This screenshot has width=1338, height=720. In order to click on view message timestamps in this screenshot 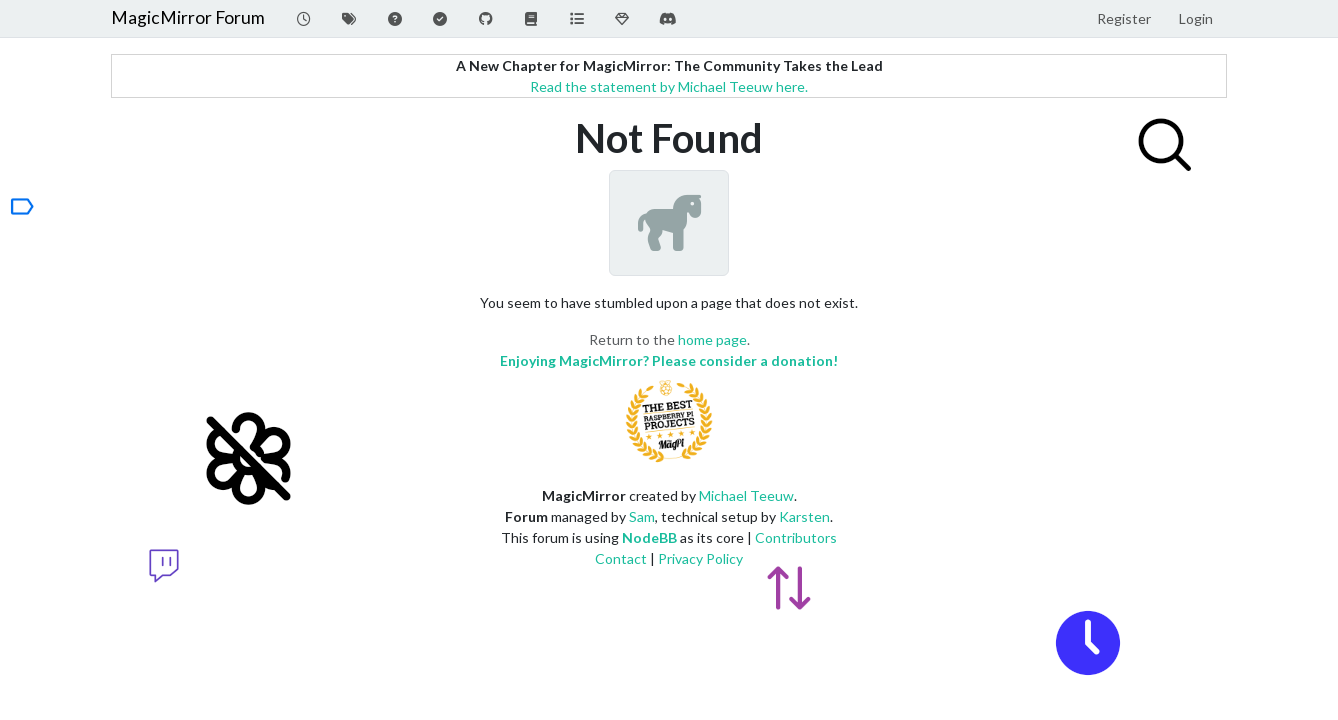, I will do `click(1088, 643)`.